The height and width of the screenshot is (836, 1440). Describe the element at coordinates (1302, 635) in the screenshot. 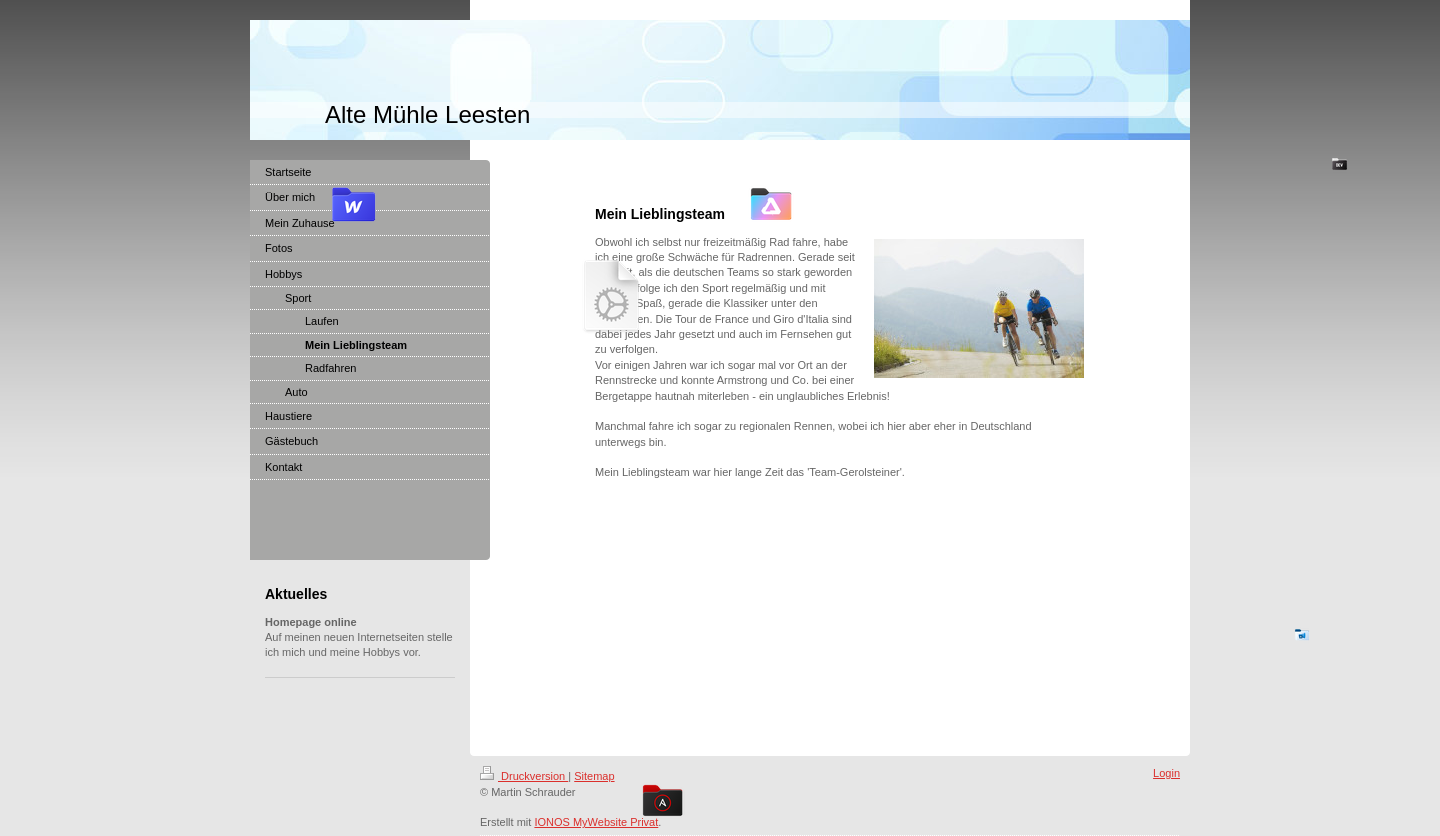

I see `open microsoft advertising files folder` at that location.